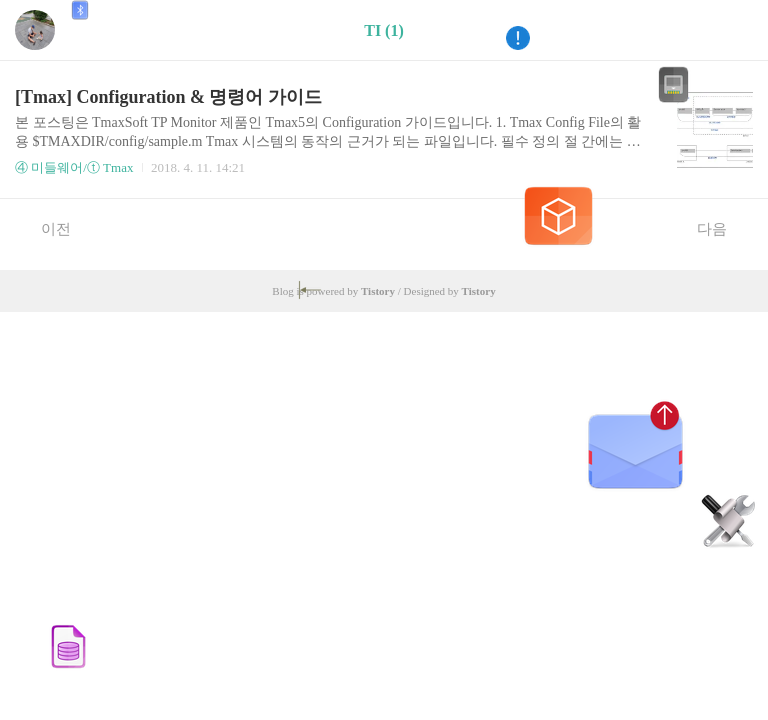 The width and height of the screenshot is (768, 720). Describe the element at coordinates (728, 521) in the screenshot. I see `open applescript utility for automation settings` at that location.